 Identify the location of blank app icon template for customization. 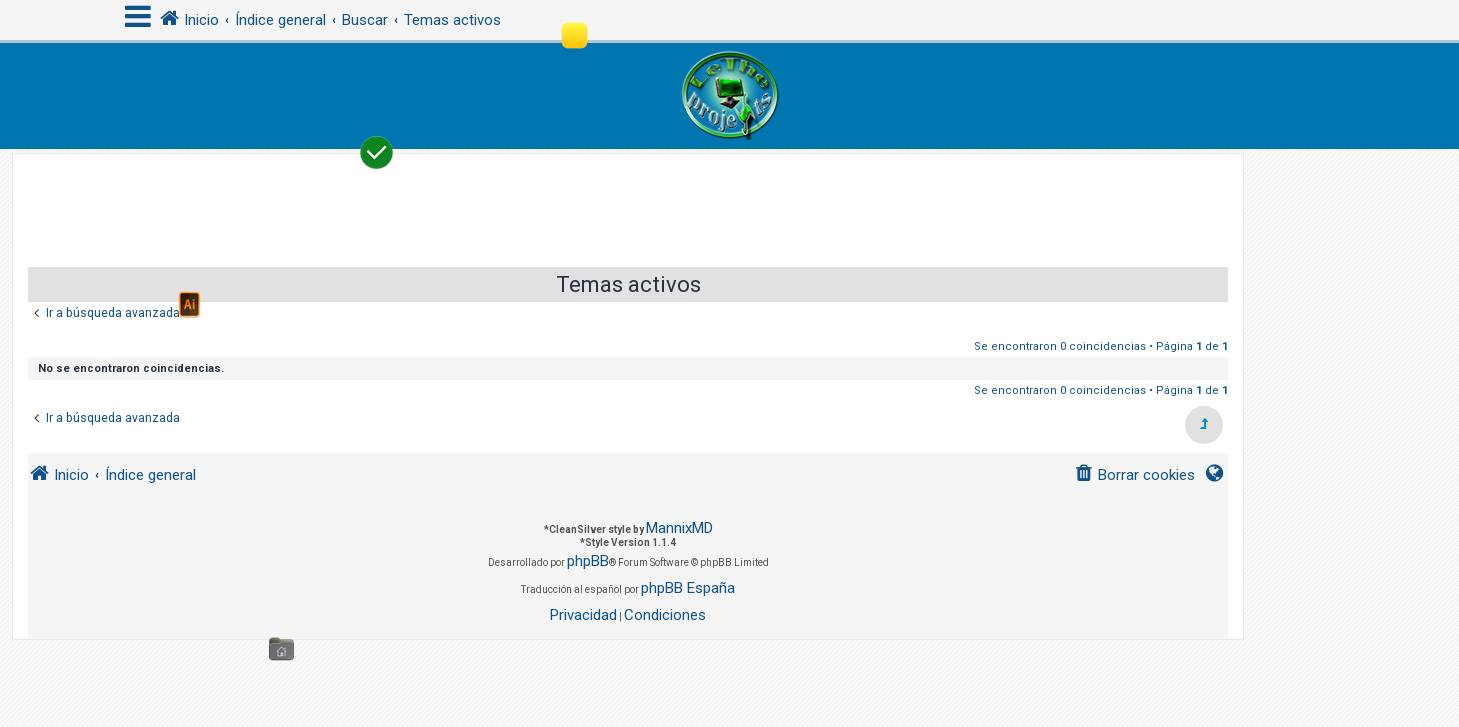
(574, 35).